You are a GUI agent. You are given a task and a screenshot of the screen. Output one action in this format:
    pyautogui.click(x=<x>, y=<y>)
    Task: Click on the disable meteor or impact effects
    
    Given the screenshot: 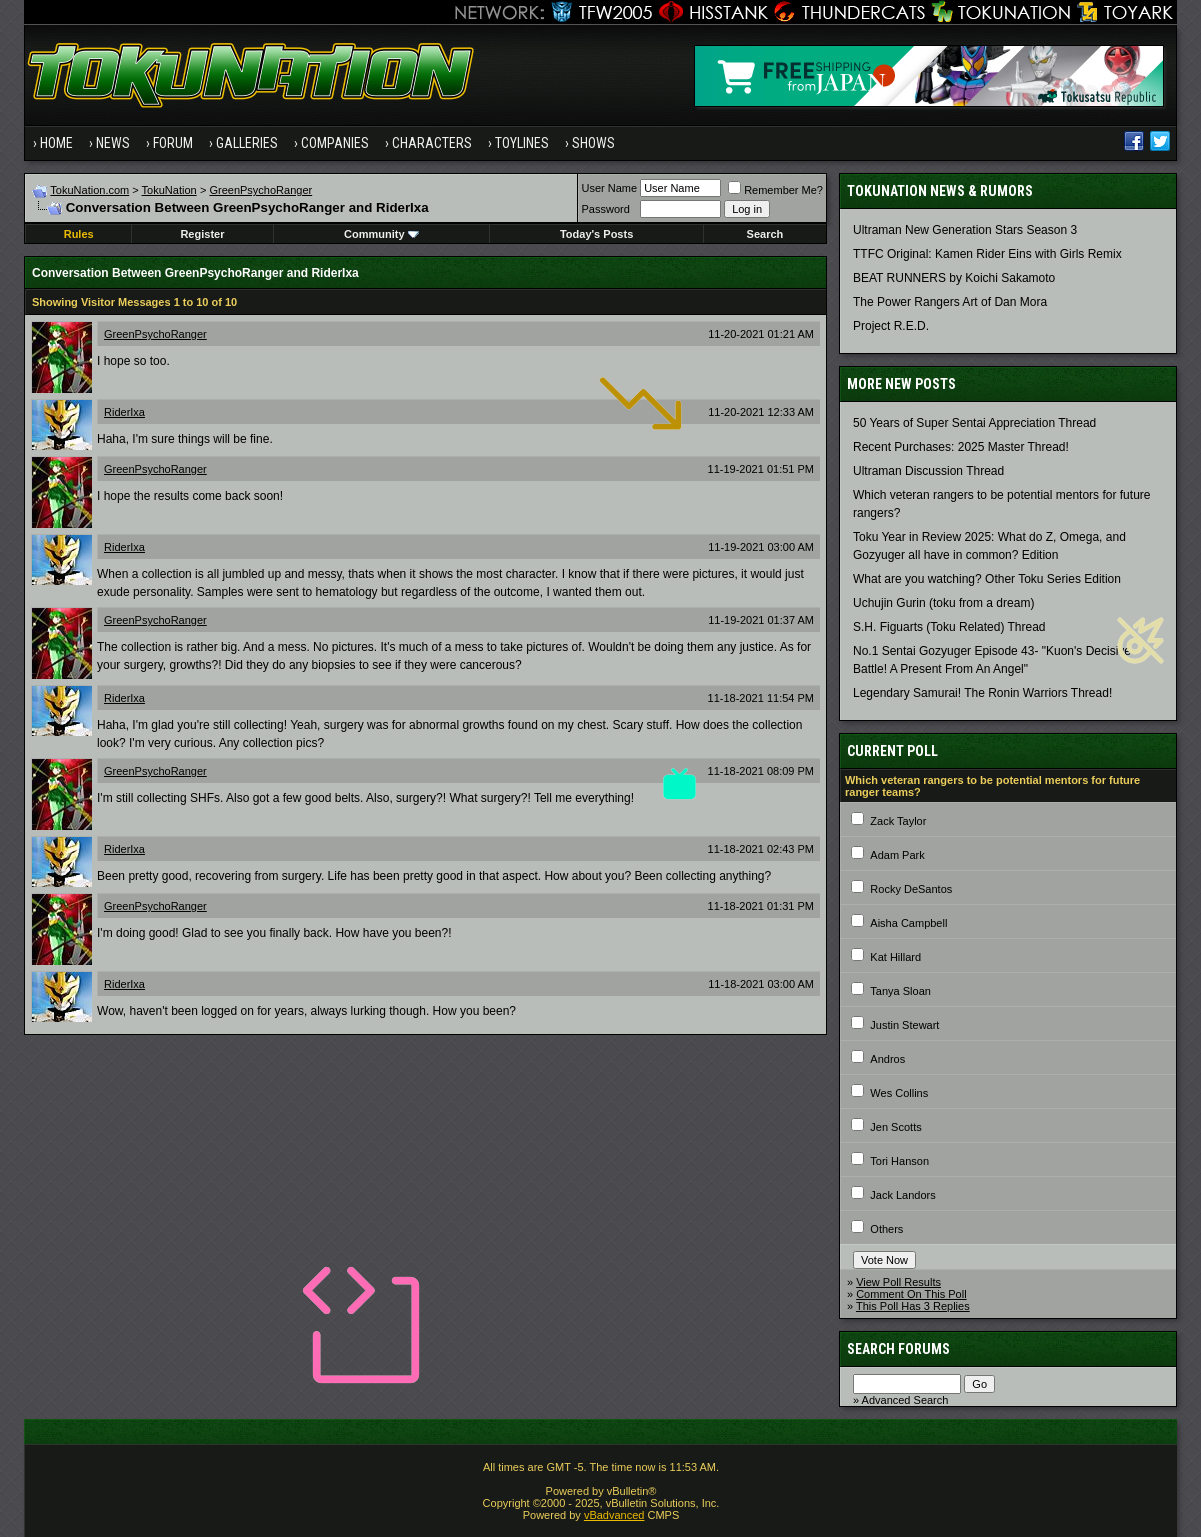 What is the action you would take?
    pyautogui.click(x=1140, y=640)
    